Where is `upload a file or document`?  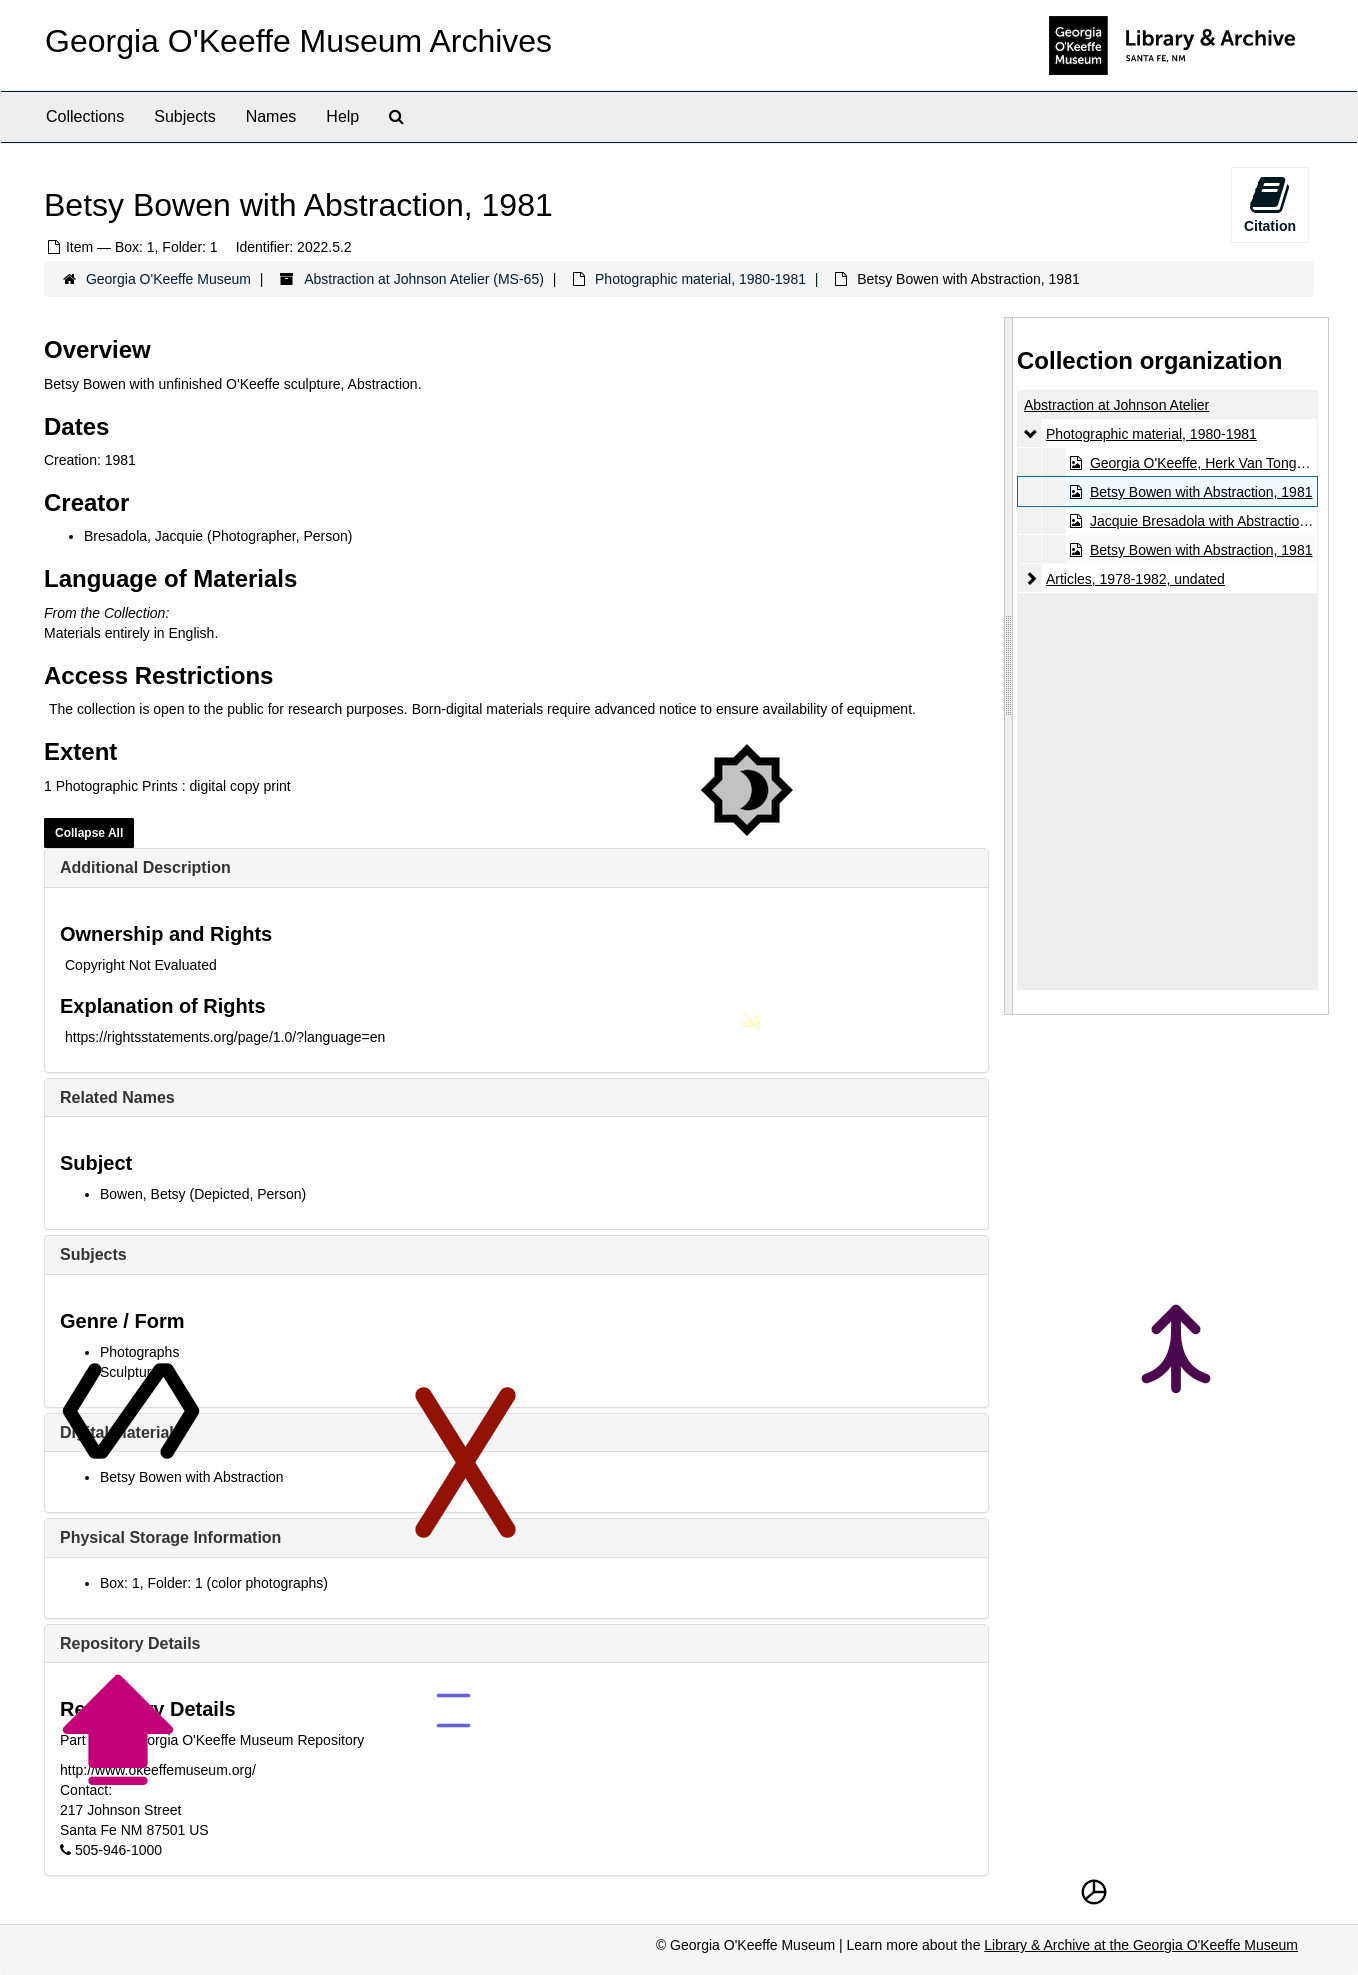 upload a file or document is located at coordinates (118, 1734).